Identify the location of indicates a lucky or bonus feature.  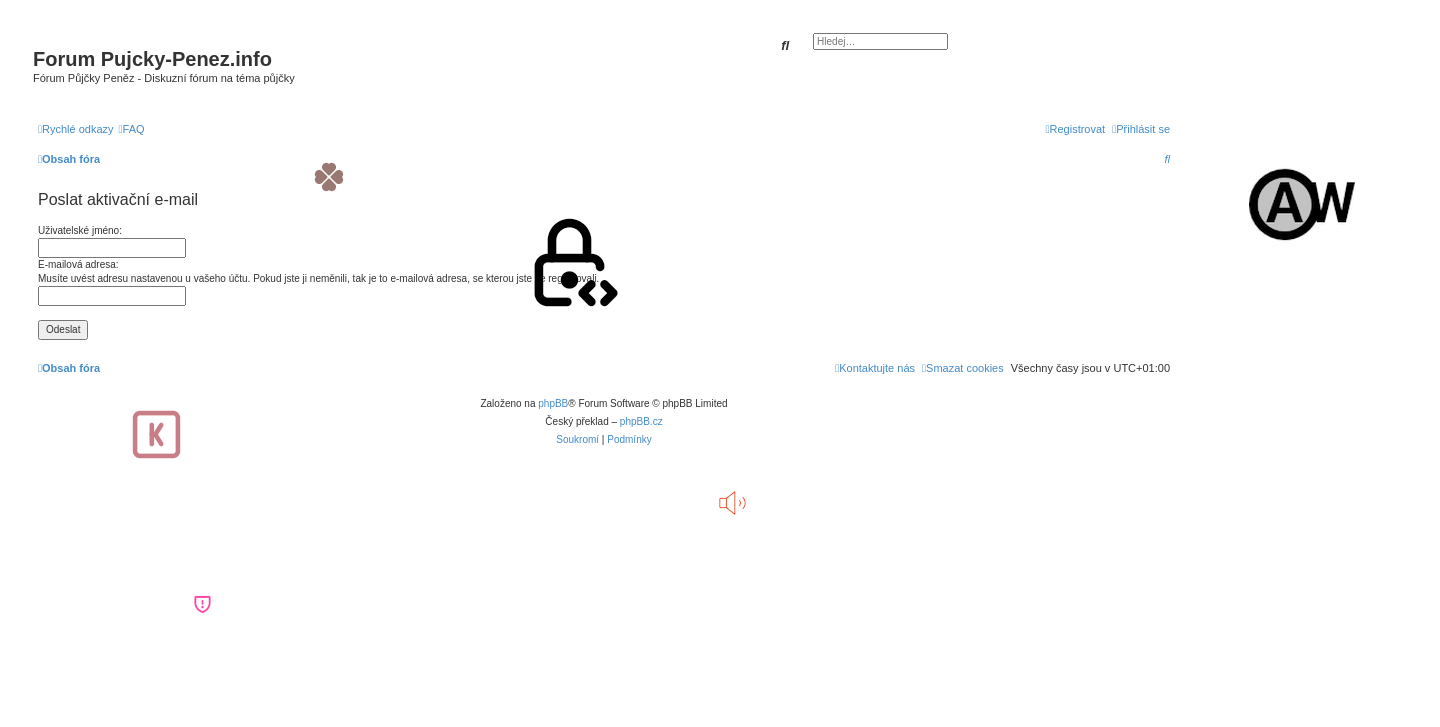
(329, 177).